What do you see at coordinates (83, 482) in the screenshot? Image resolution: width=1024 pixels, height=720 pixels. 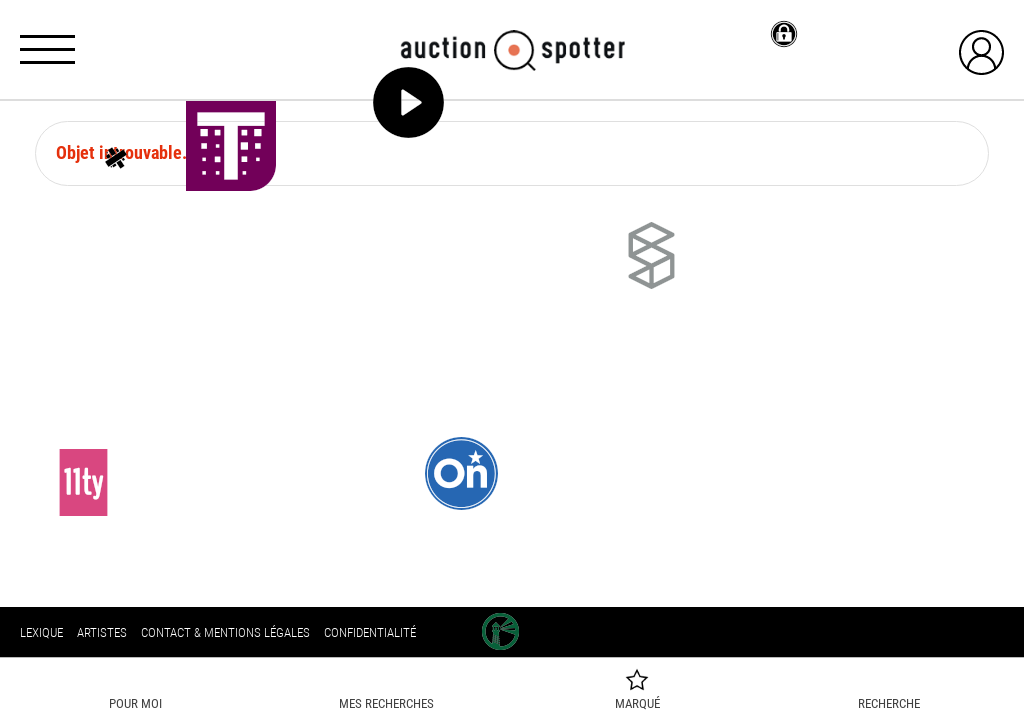 I see `eleventy (11ty) static site generator logo` at bounding box center [83, 482].